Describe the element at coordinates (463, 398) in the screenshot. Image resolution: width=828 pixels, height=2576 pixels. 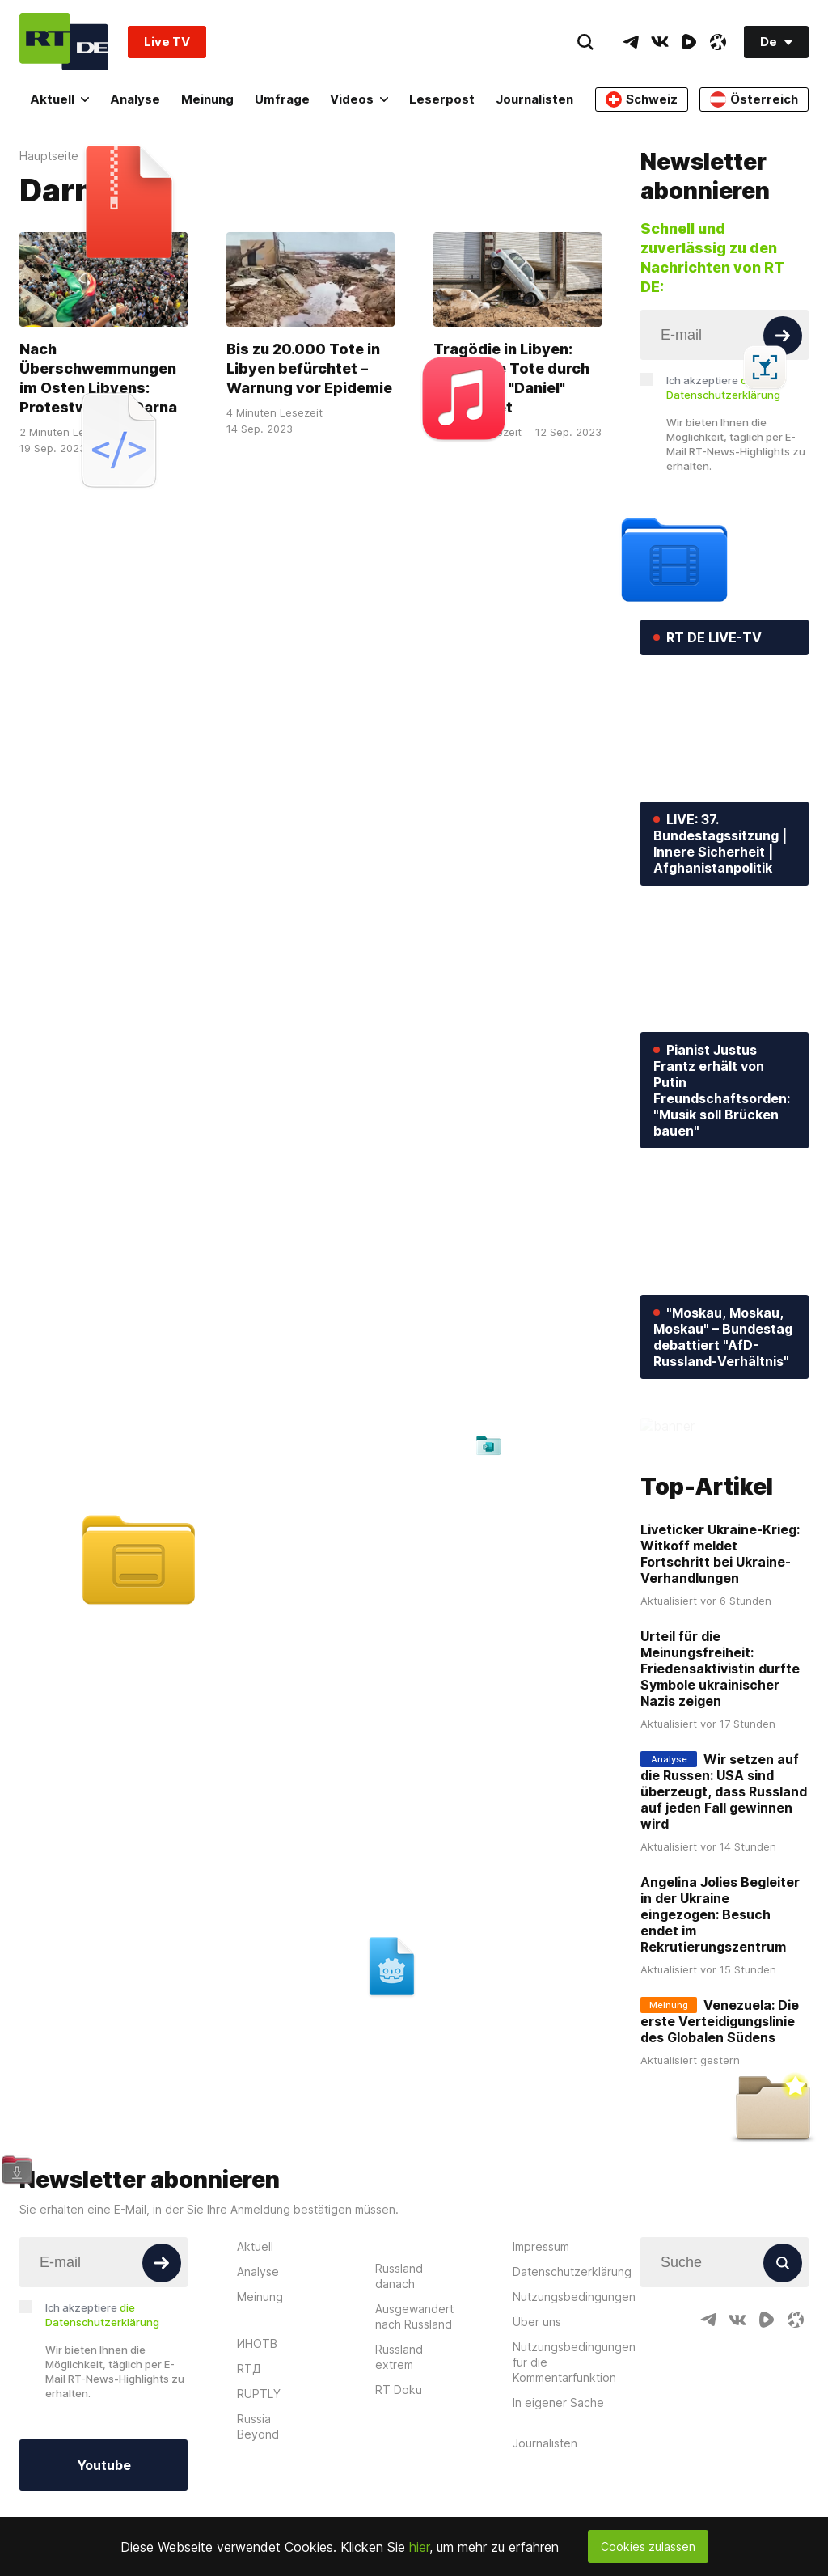
I see `open apple music app` at that location.